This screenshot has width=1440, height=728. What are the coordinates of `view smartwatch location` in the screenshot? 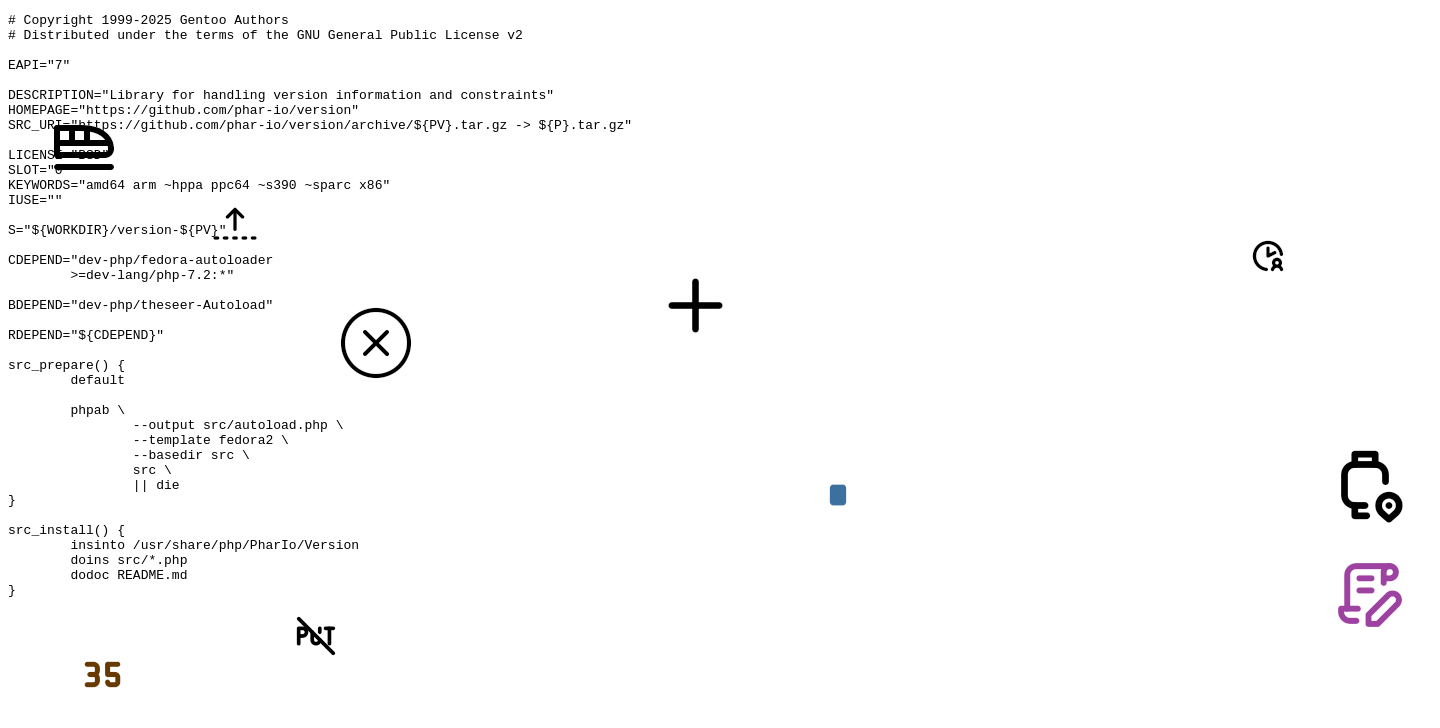 It's located at (1365, 485).